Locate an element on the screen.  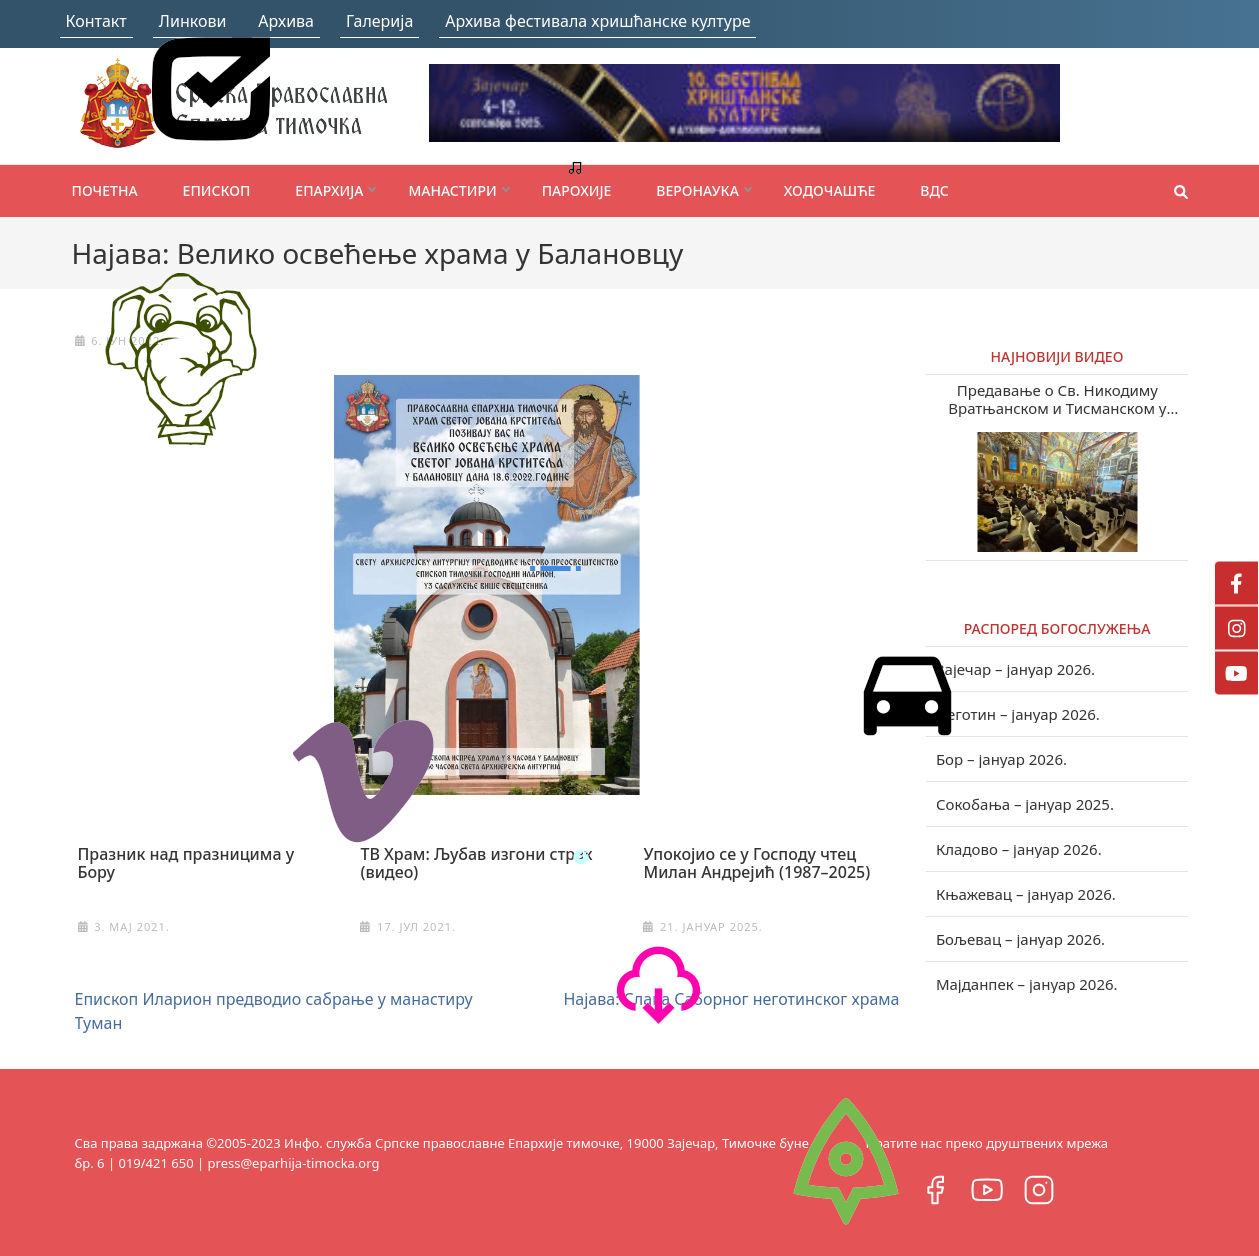
launch or explore a space-themed app is located at coordinates (846, 1159).